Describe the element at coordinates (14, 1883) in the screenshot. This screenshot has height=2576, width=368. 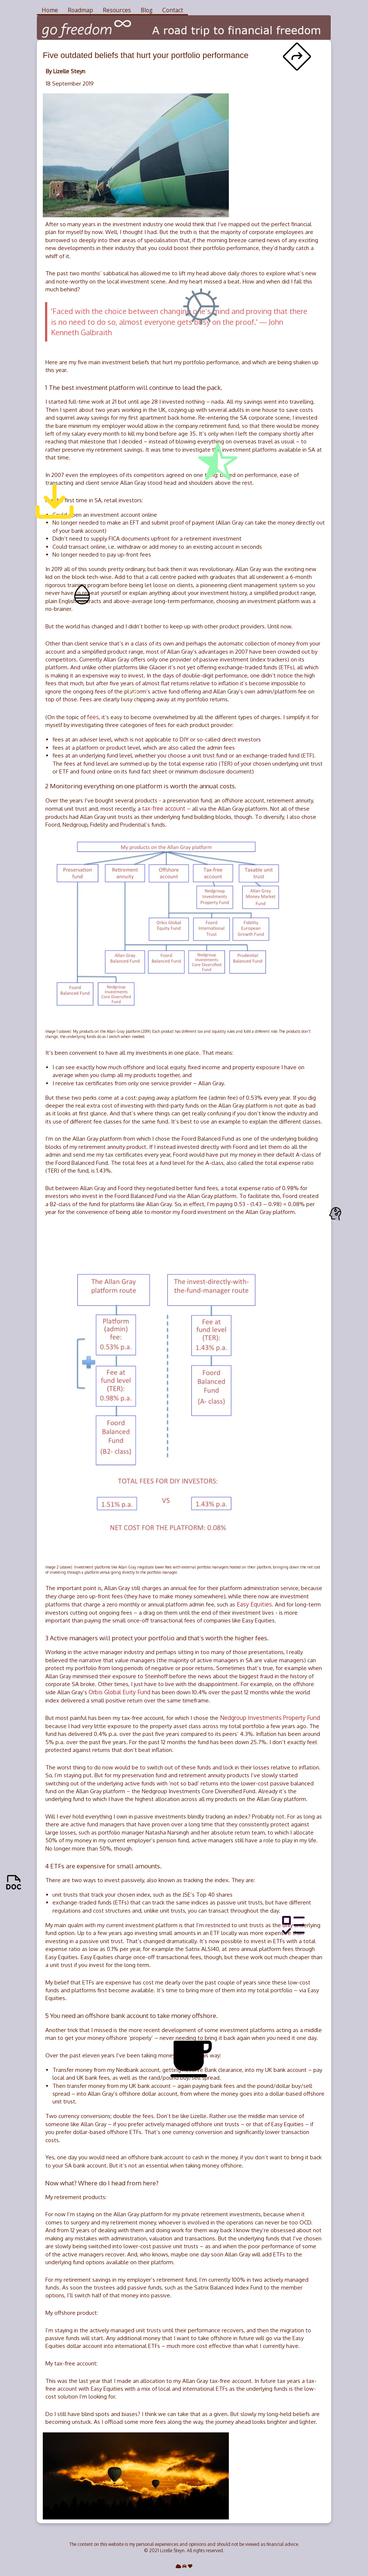
I see `open a document file` at that location.